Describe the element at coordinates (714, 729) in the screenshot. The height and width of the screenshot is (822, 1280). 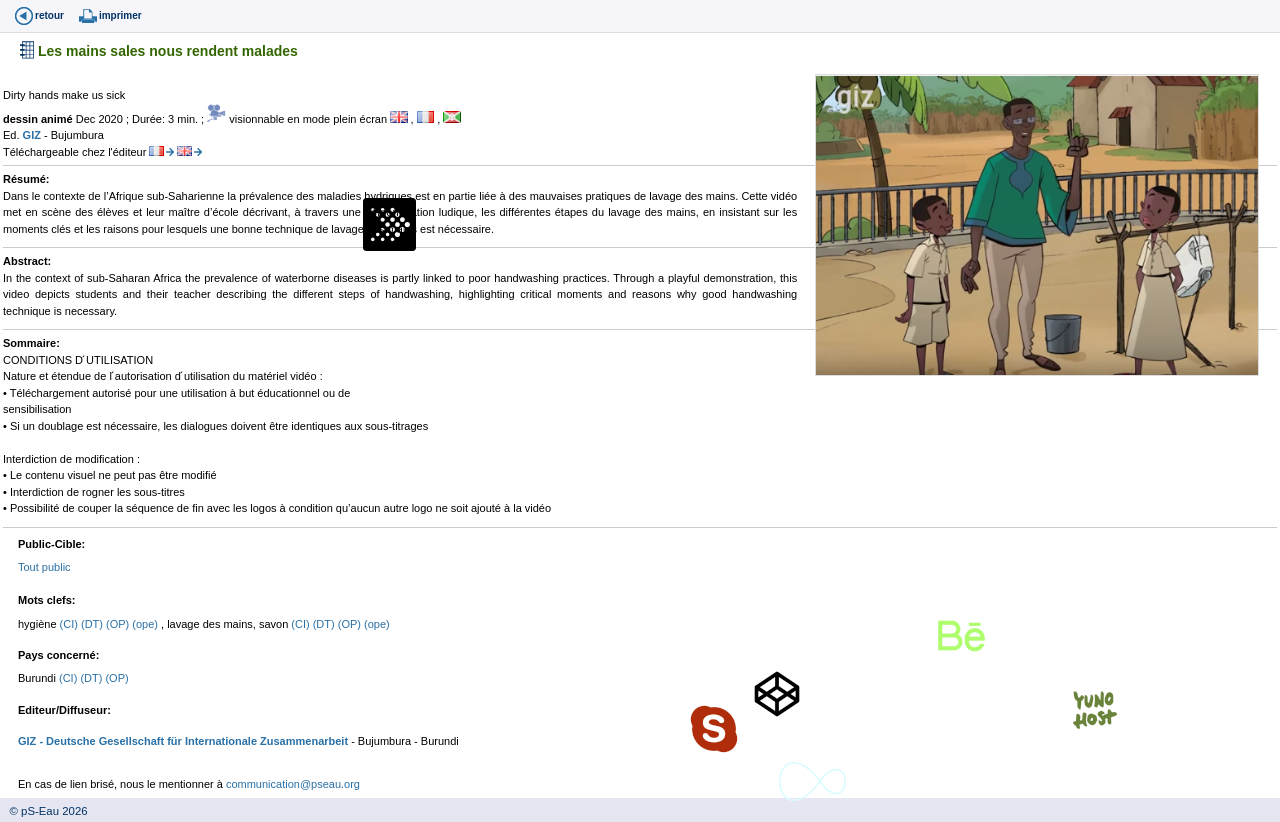
I see `open skype app` at that location.